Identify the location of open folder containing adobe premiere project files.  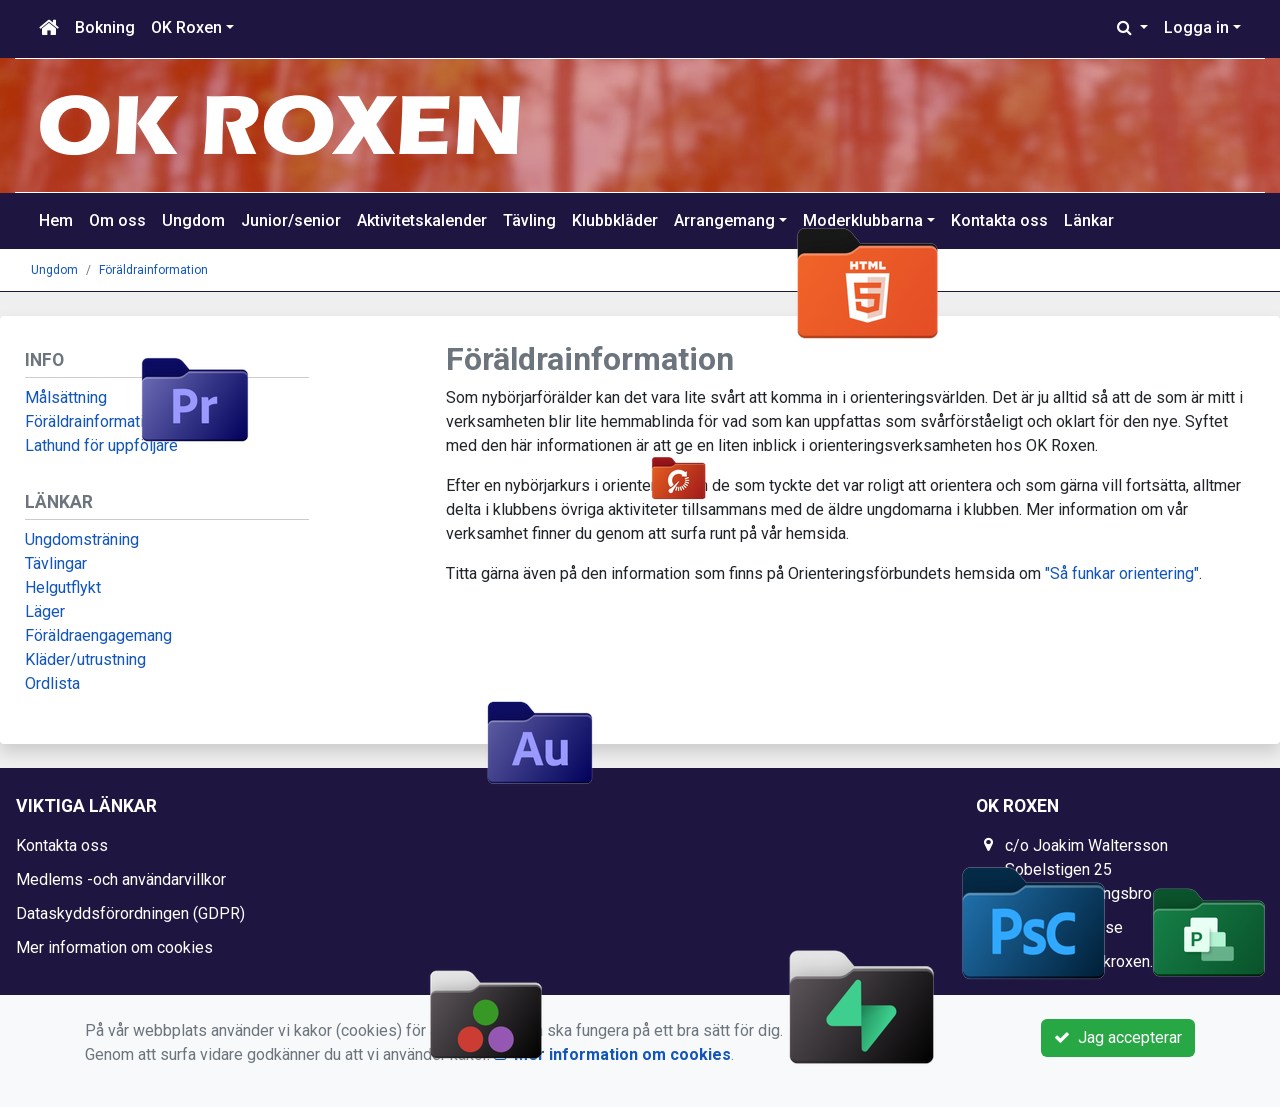
(194, 402).